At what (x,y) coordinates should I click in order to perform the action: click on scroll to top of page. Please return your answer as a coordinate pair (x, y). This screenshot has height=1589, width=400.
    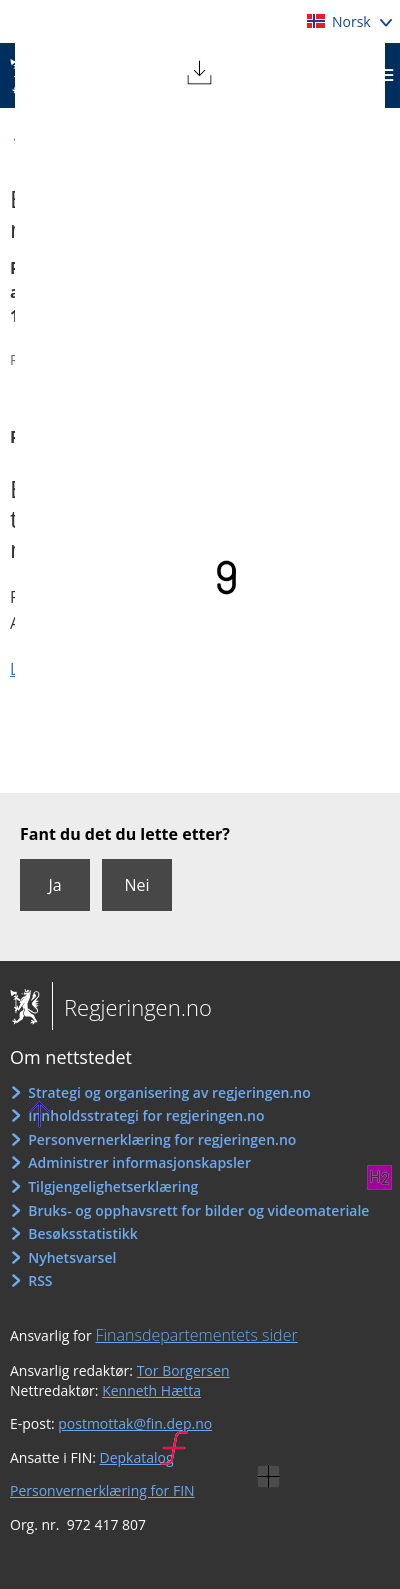
    Looking at the image, I should click on (39, 1114).